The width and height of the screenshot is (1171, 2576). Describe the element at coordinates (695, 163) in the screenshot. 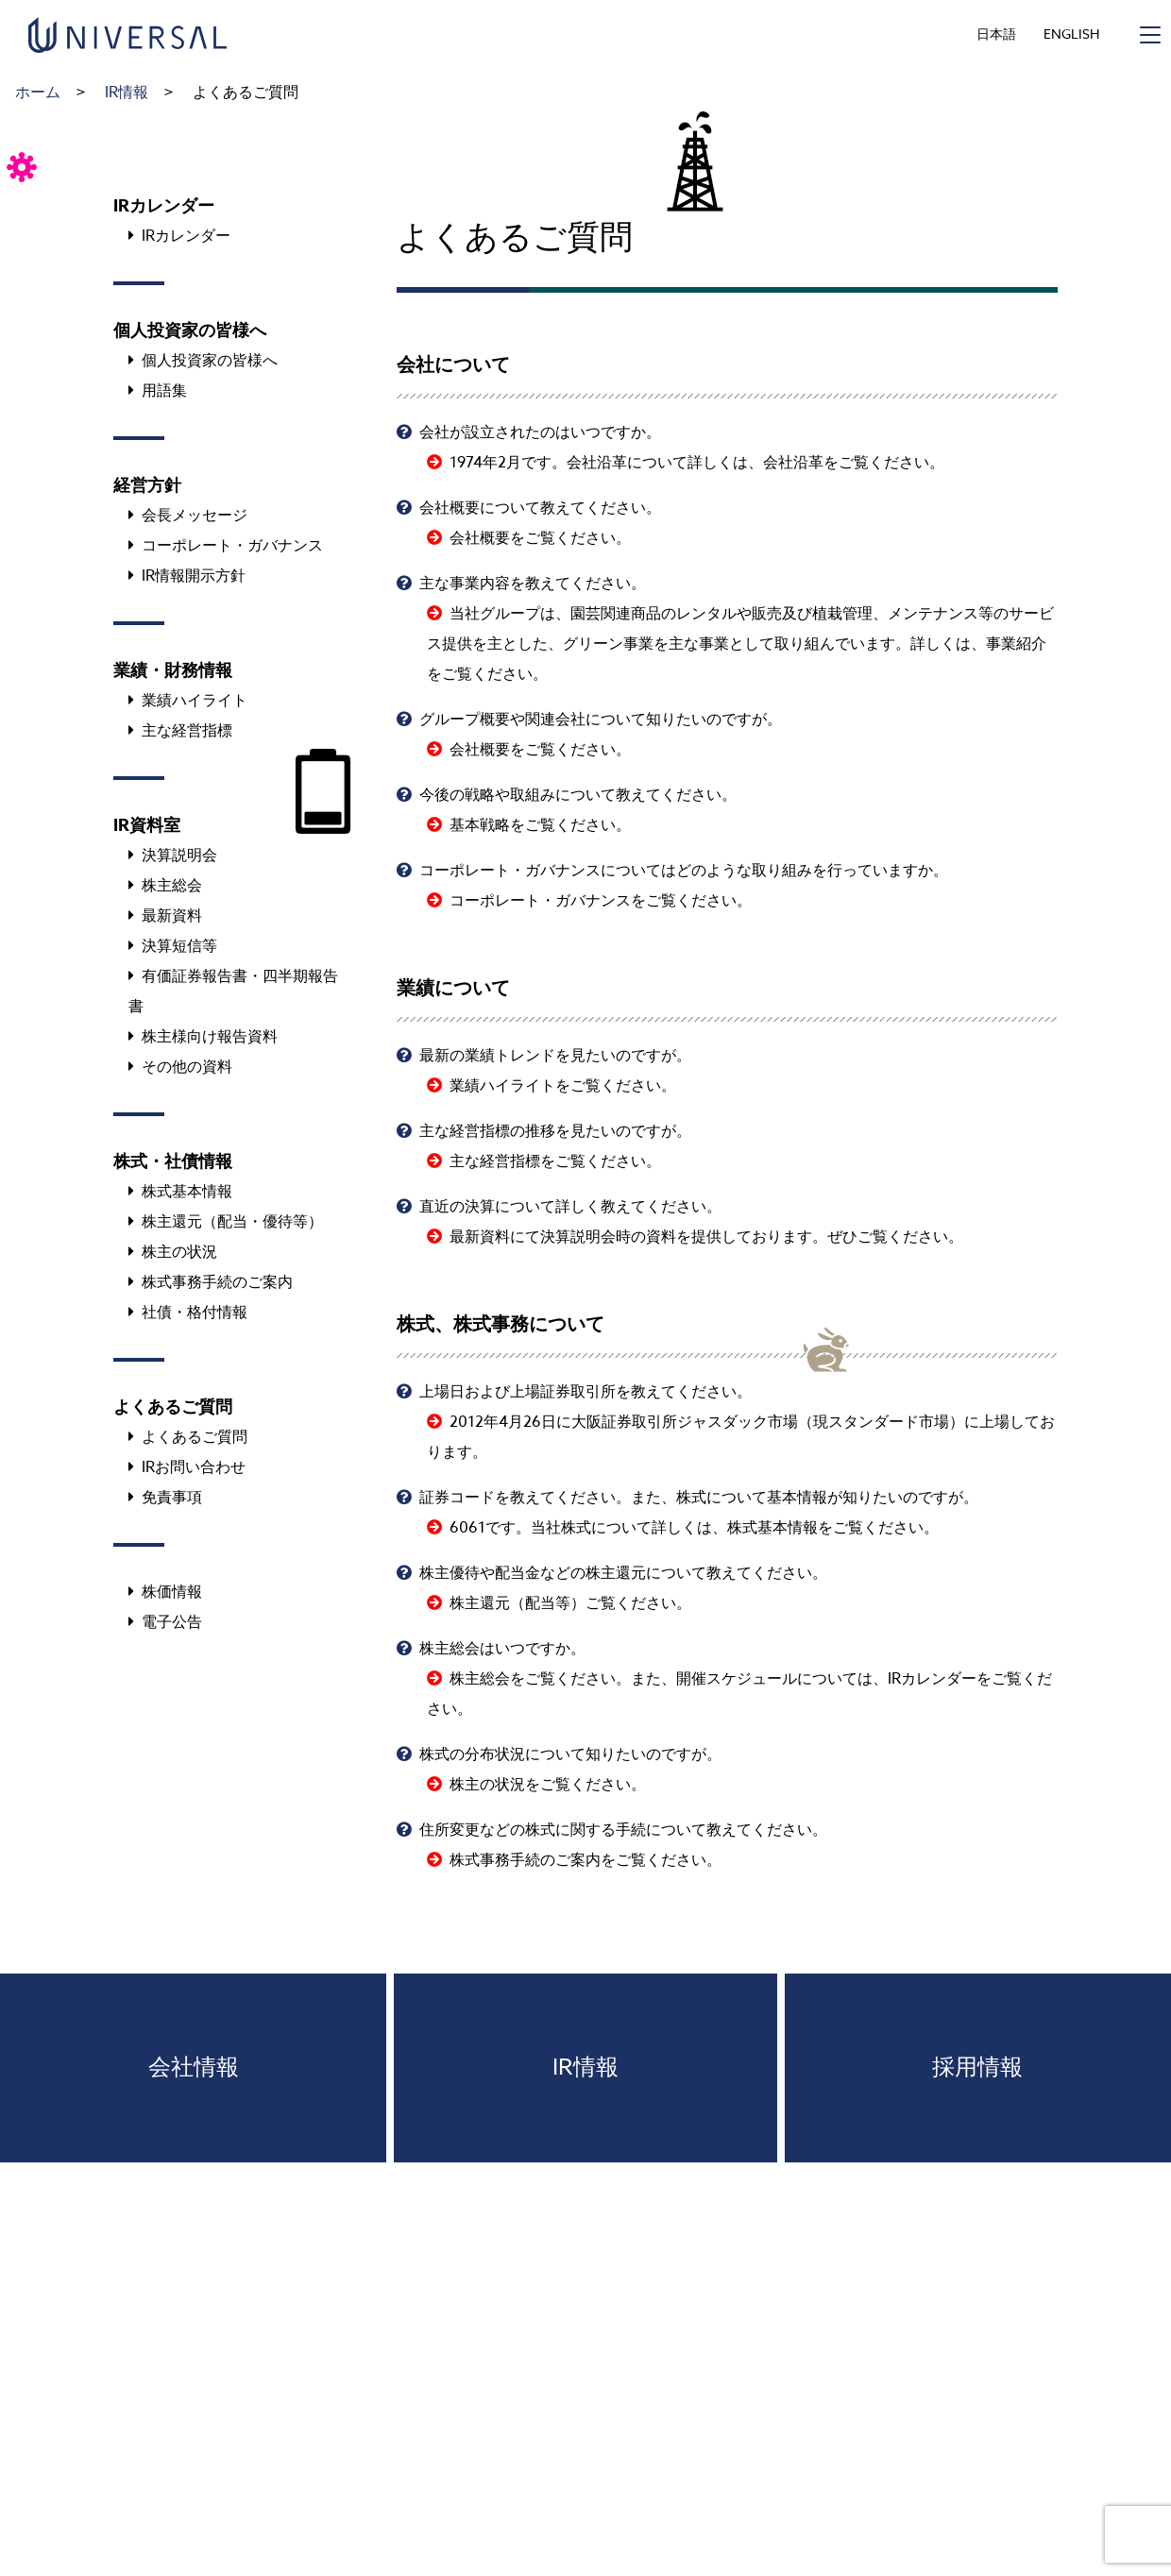

I see `access oil drilling or extraction features` at that location.